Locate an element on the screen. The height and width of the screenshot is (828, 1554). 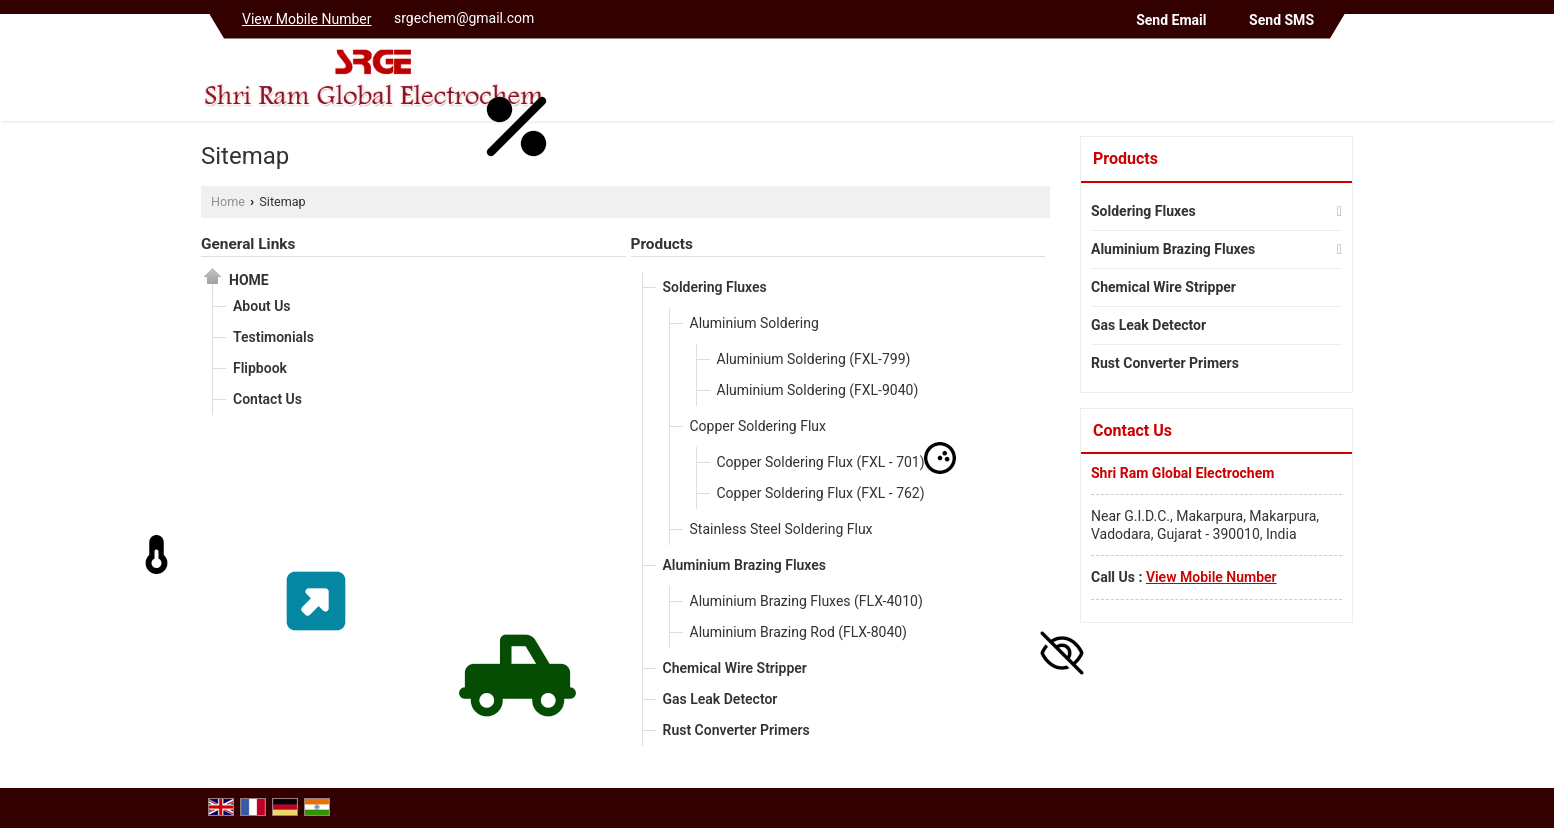
hide password or sensitive content is located at coordinates (1062, 653).